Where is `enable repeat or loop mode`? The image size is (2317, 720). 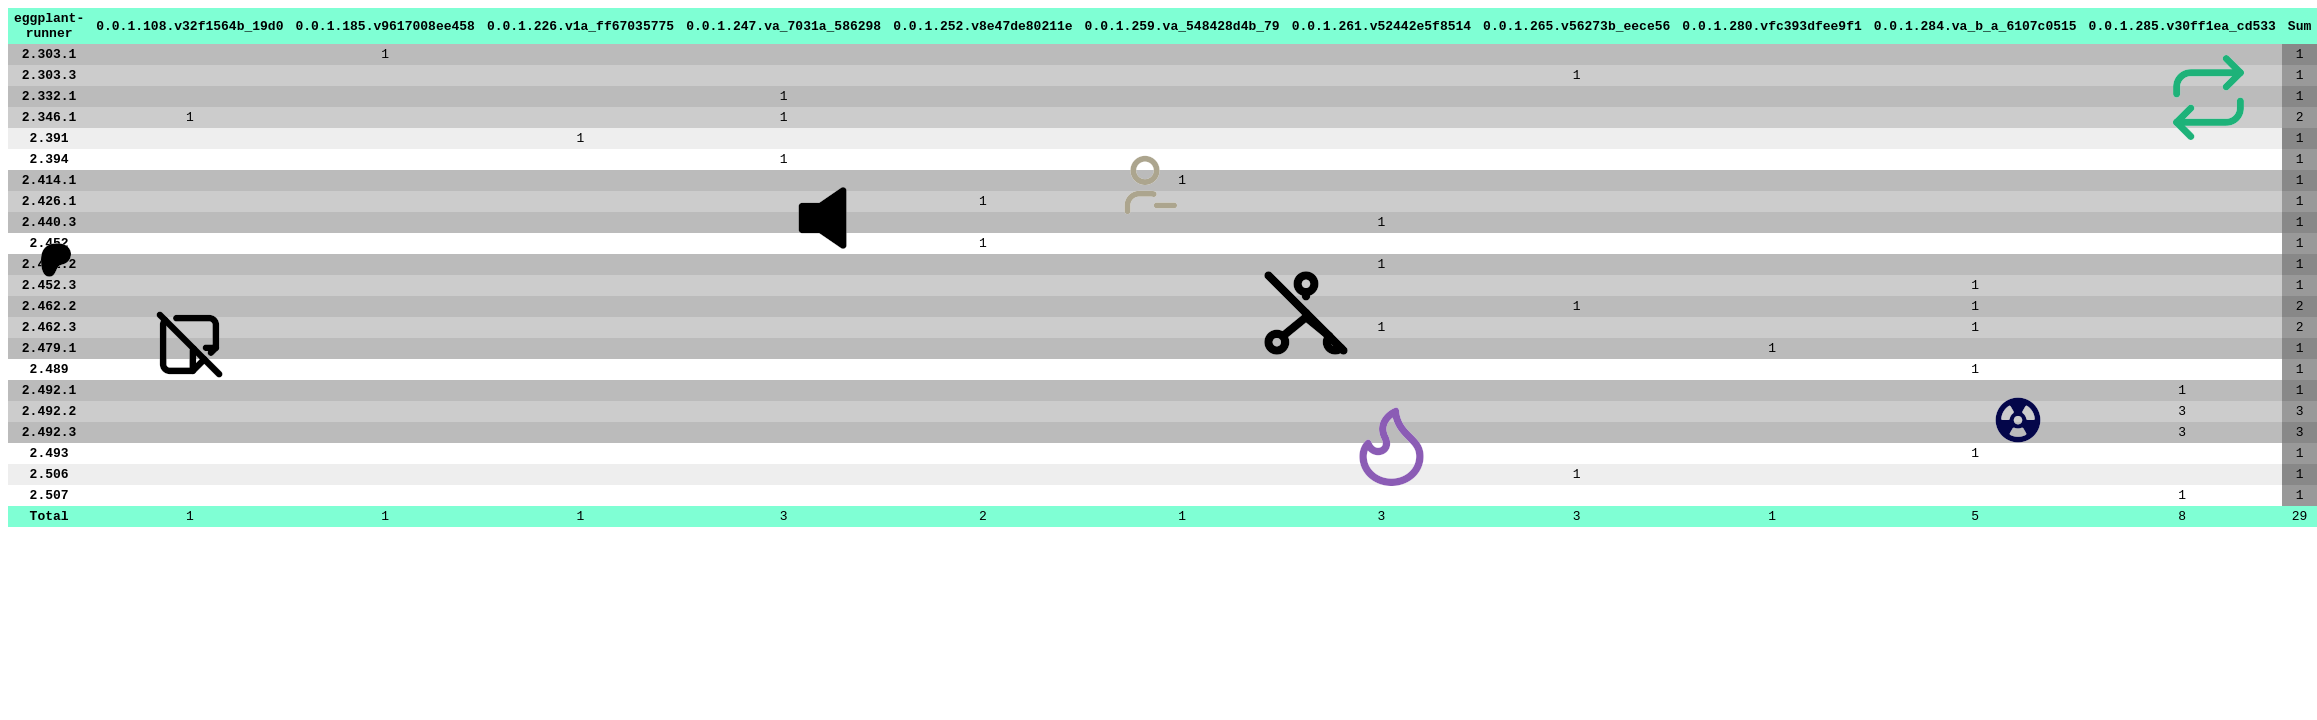
enable repeat or loop mode is located at coordinates (2208, 97).